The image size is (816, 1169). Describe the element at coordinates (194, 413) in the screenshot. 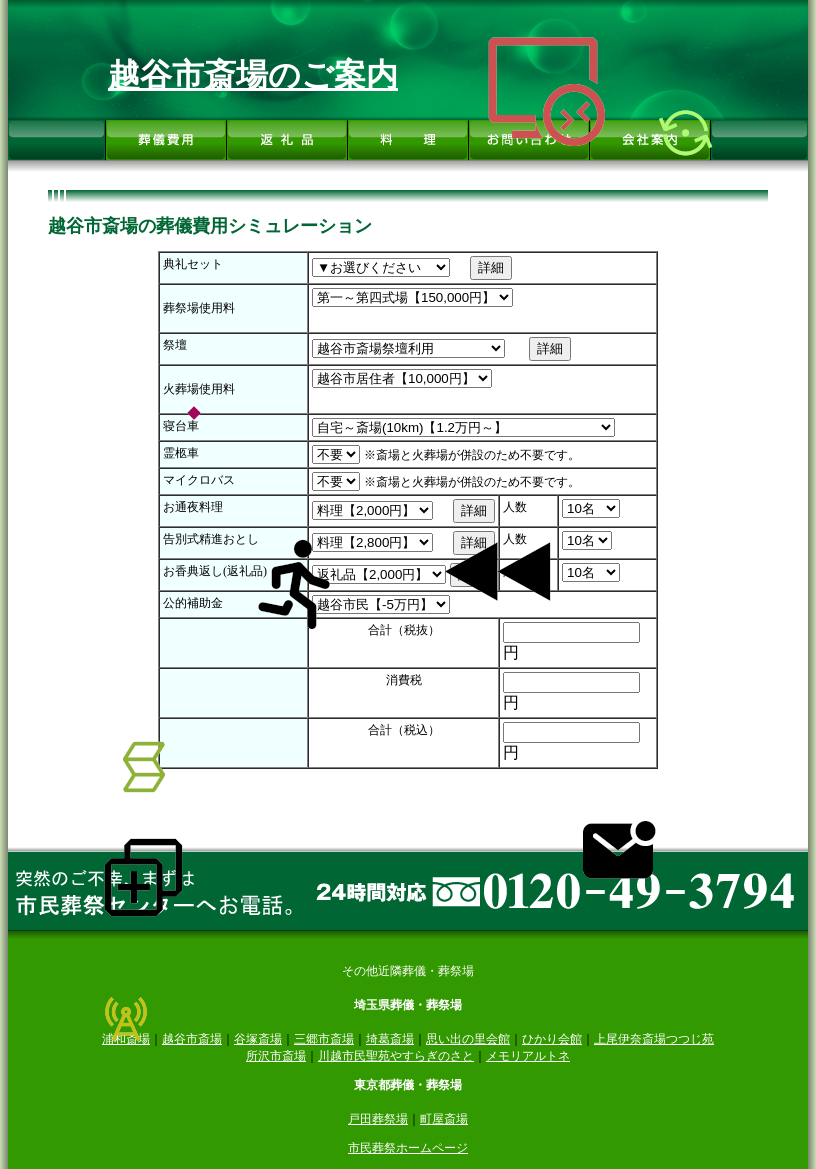

I see `set a log breakpoint in code` at that location.